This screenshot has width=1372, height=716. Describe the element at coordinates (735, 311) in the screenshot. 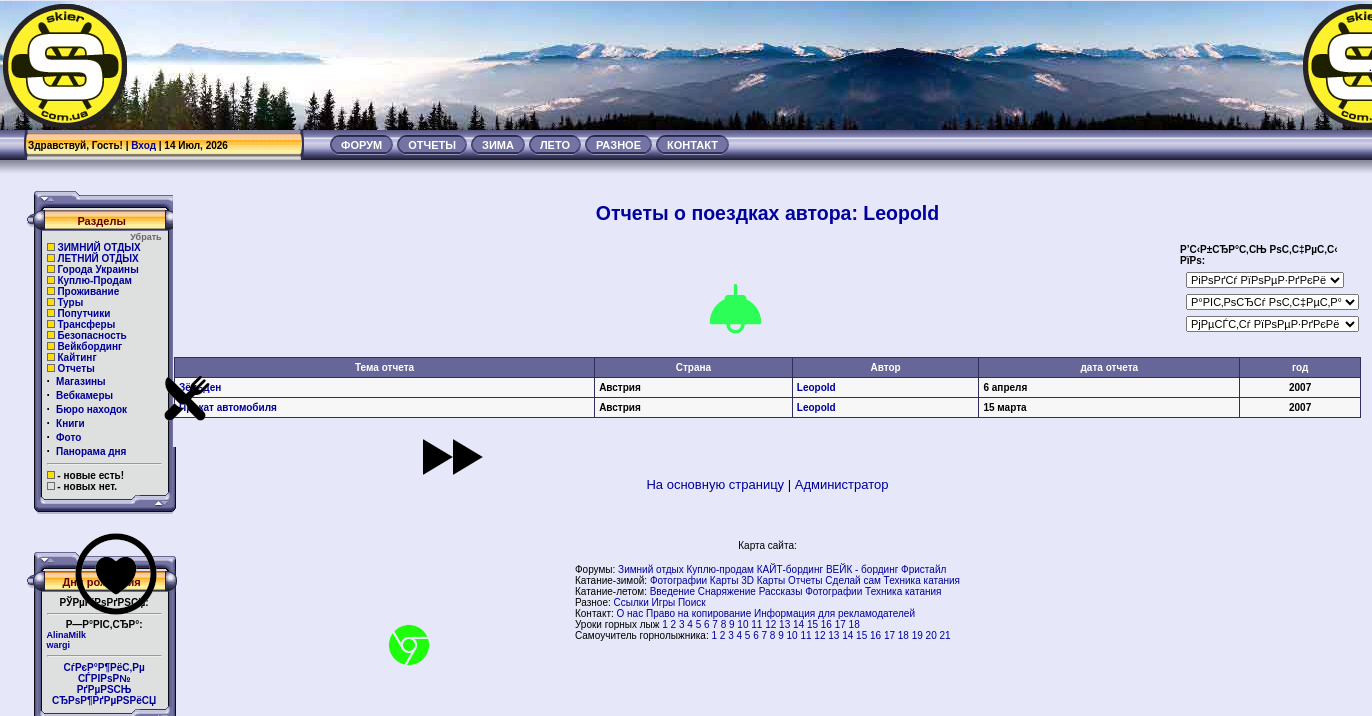

I see `toggle pendant lamp on or off` at that location.